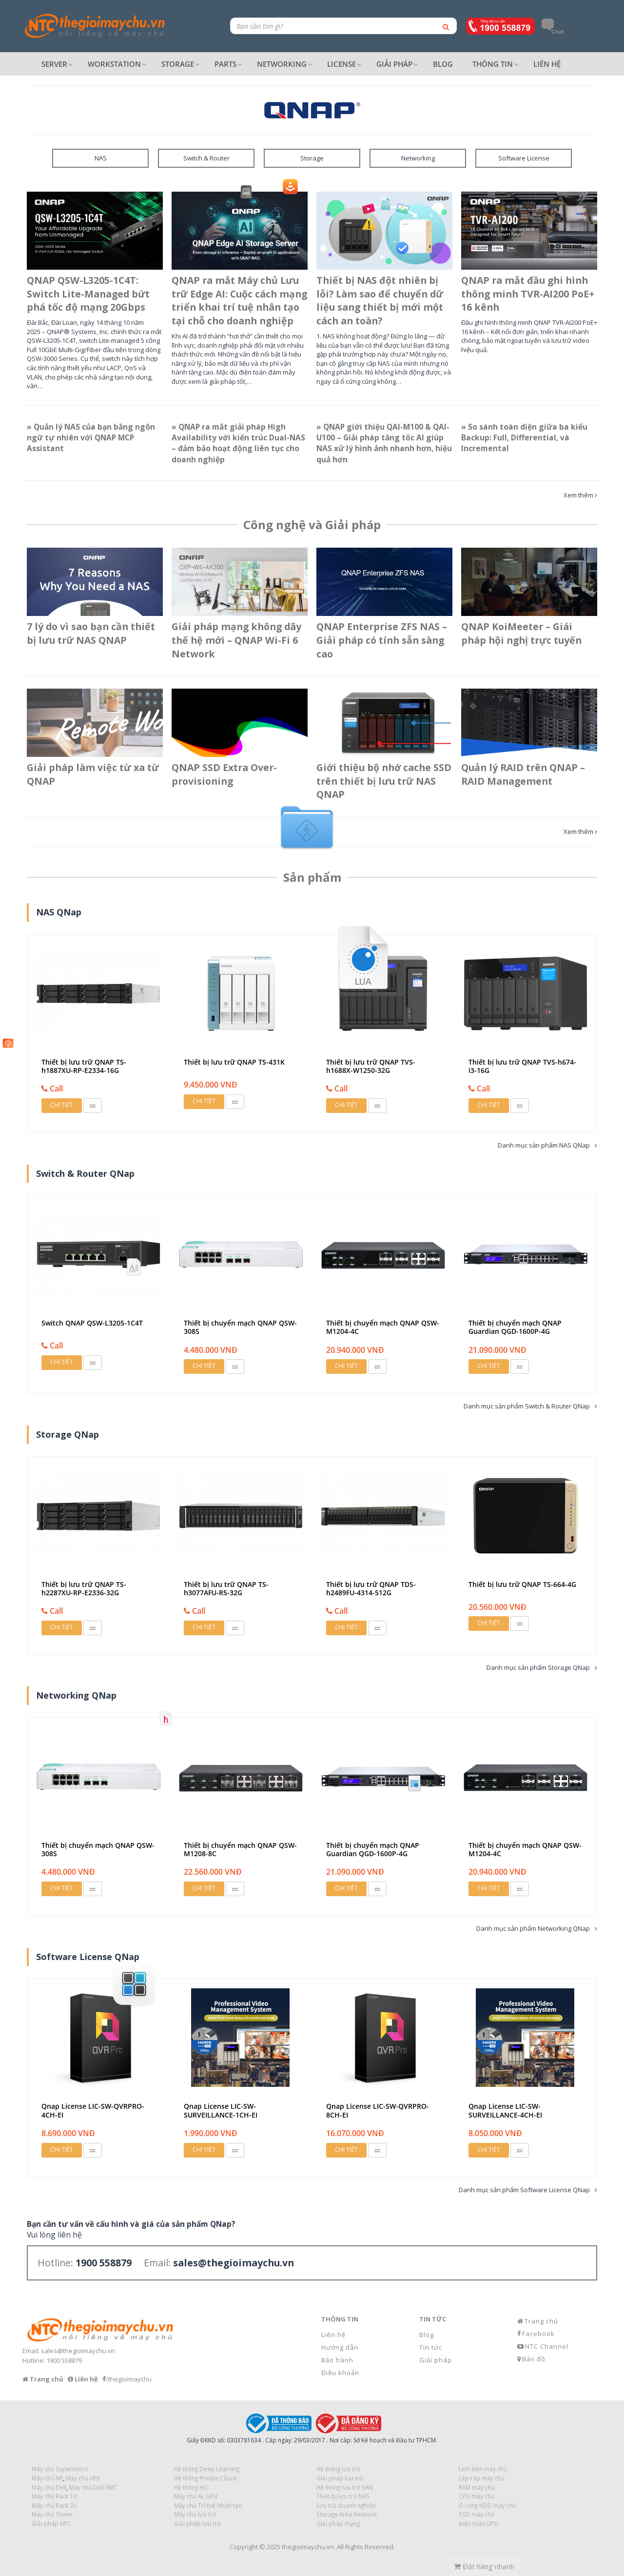 Image resolution: width=624 pixels, height=2576 pixels. What do you see at coordinates (290, 186) in the screenshot?
I see `open VLC media player` at bounding box center [290, 186].